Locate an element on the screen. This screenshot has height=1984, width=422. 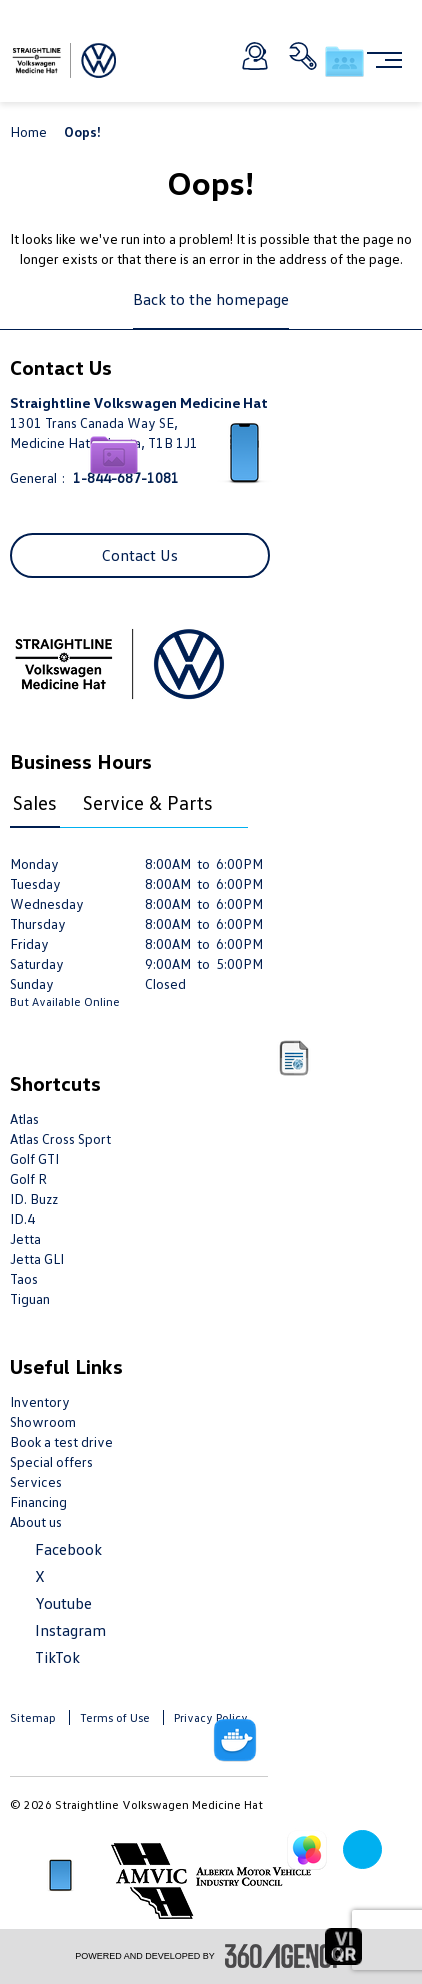
open Docker Desktop application is located at coordinates (235, 1740).